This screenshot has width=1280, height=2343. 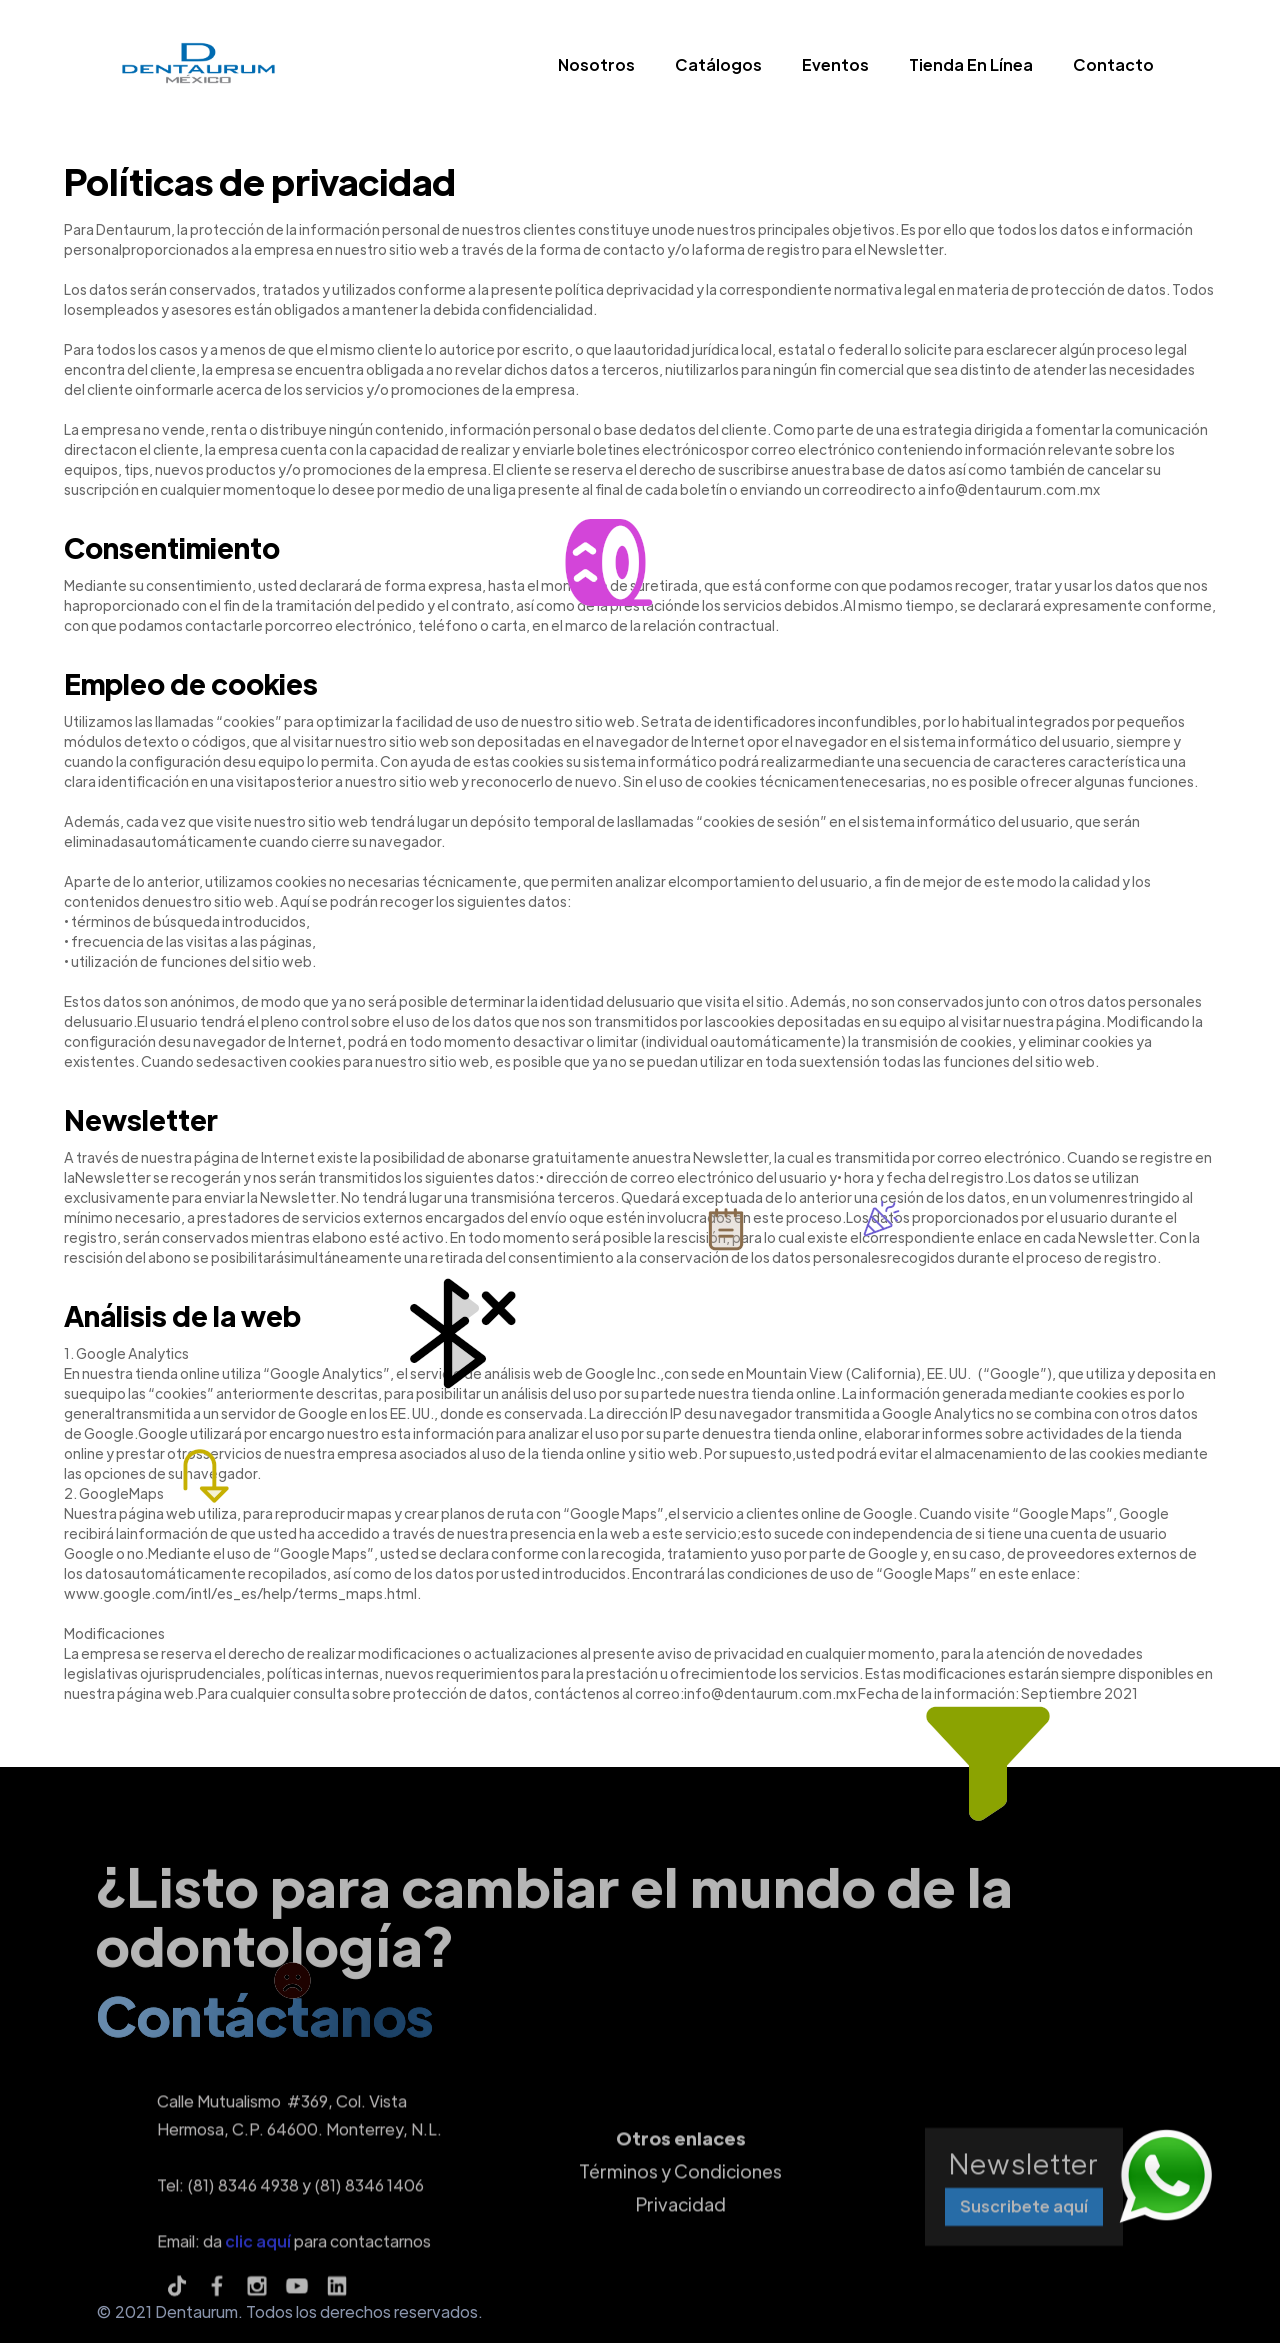 I want to click on view tire pressure or status, so click(x=605, y=562).